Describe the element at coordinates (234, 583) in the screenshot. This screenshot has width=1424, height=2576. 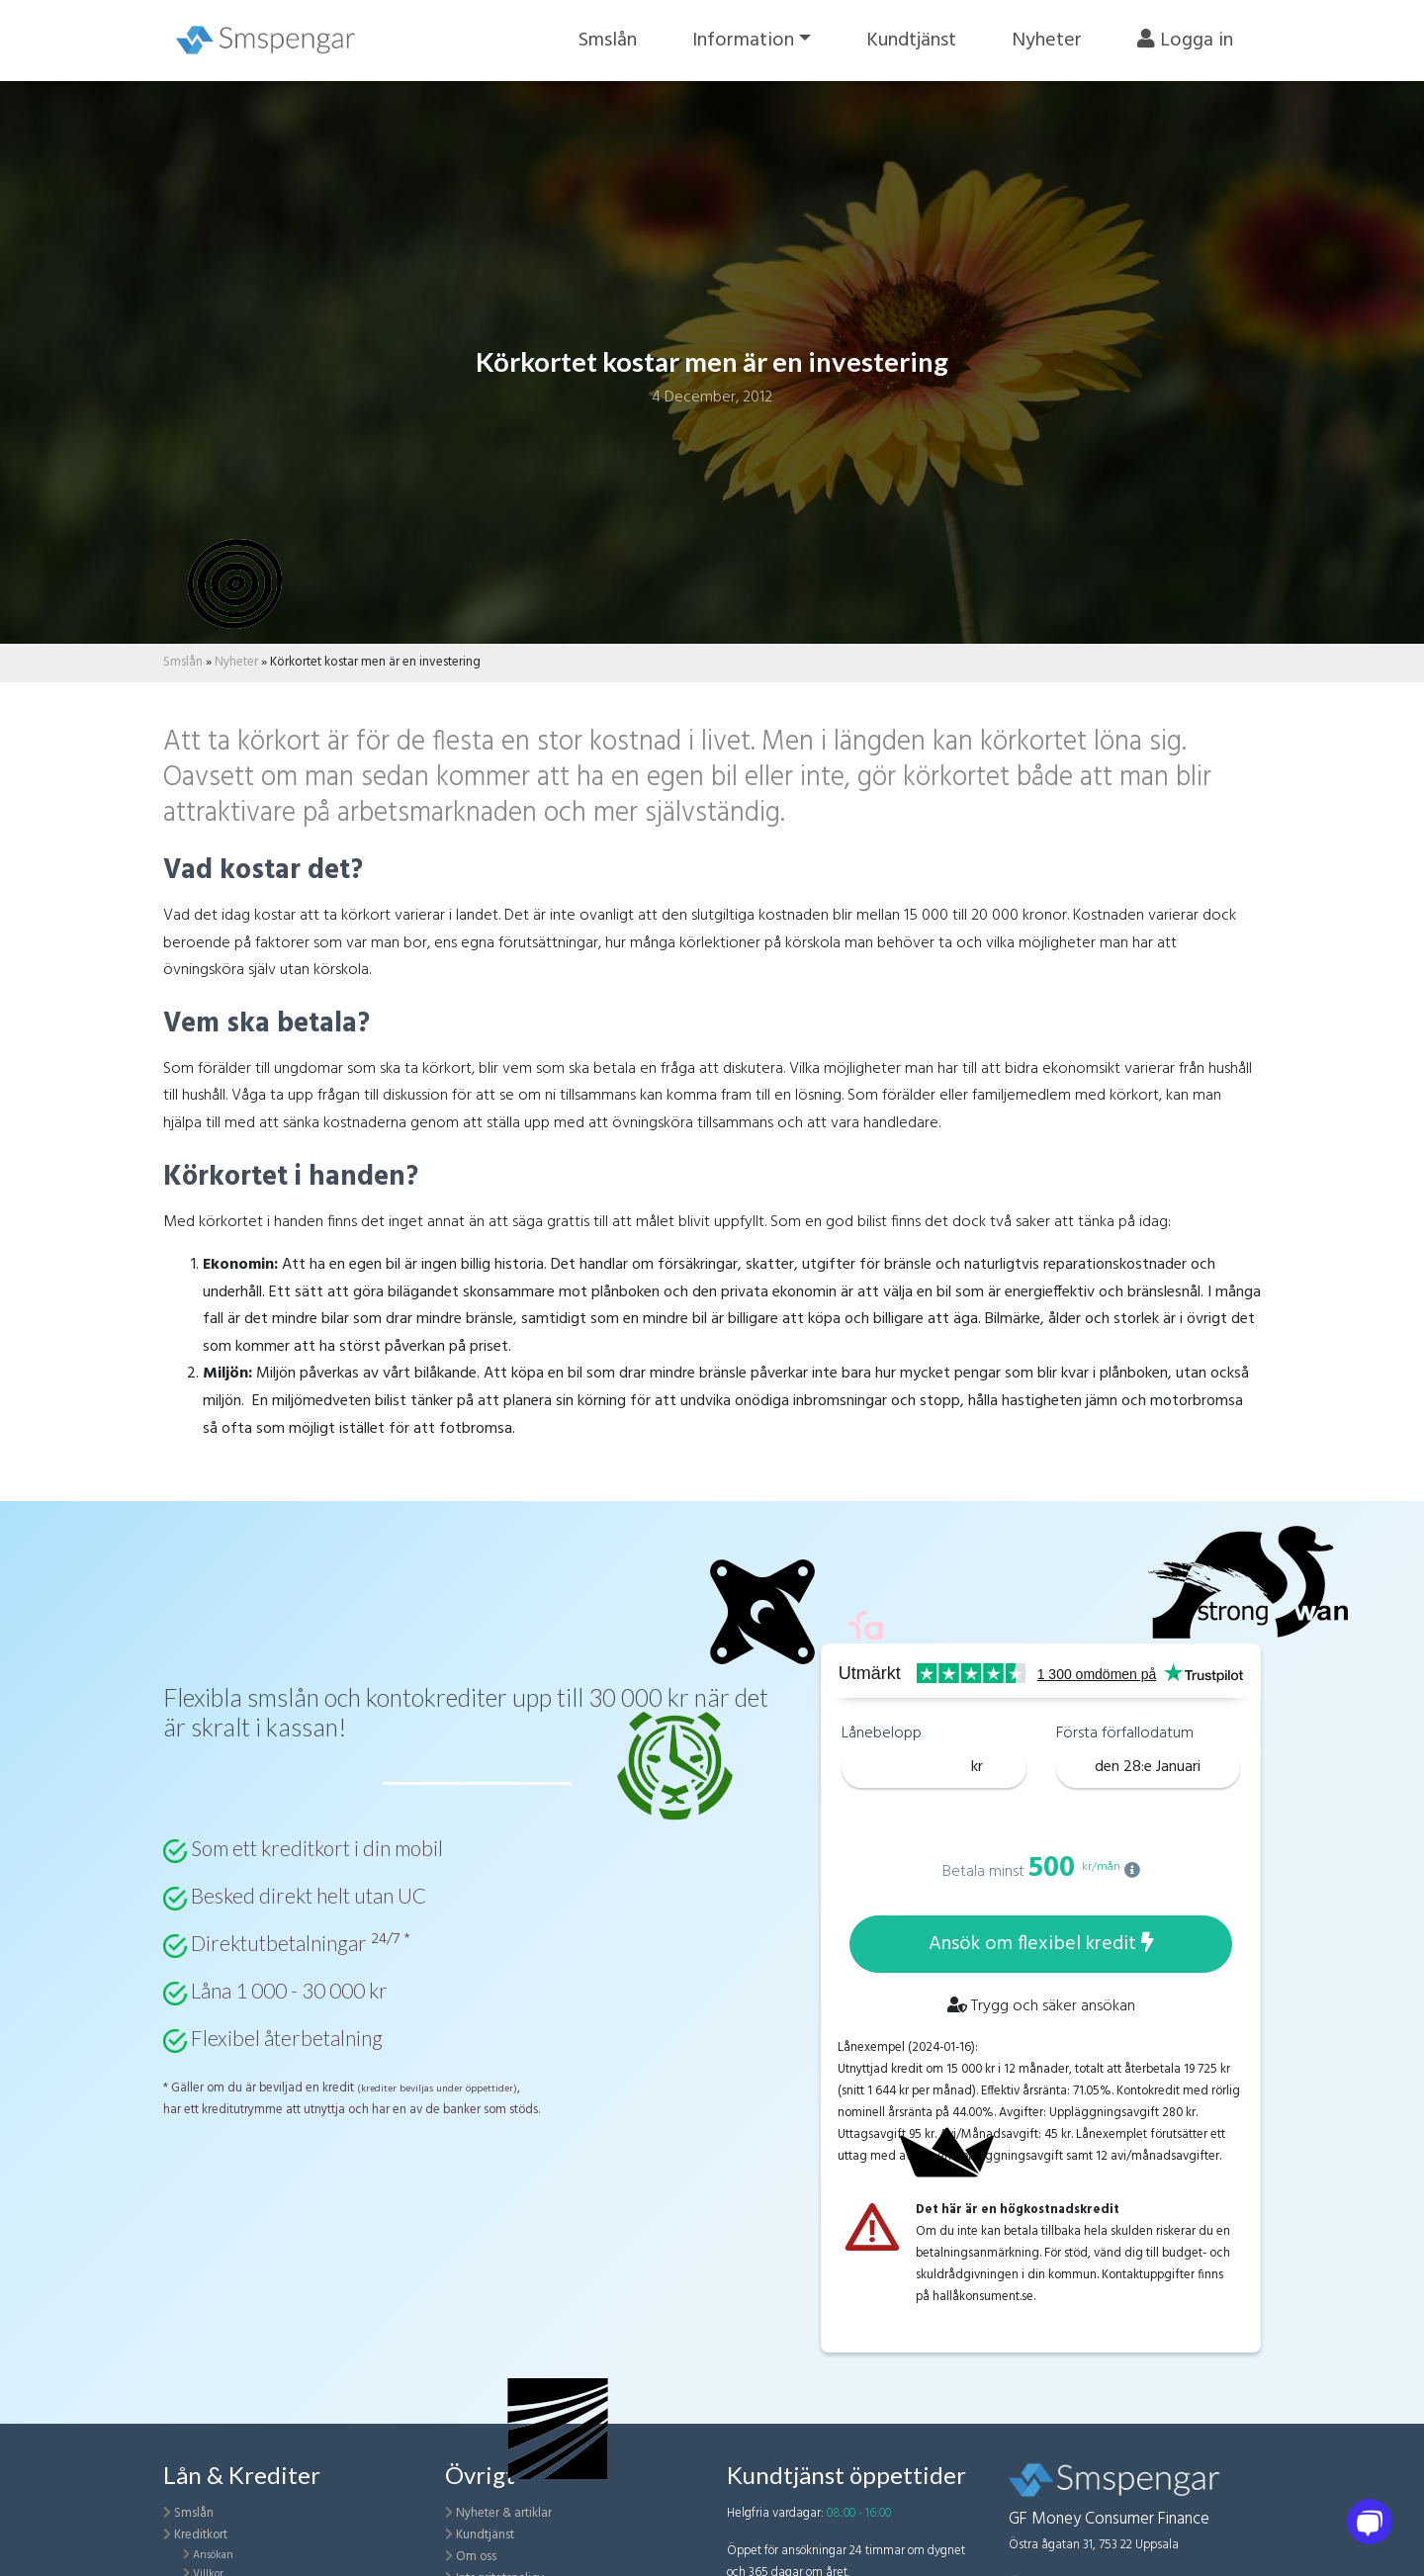
I see `optuna hyperparameter optimization framework logo` at that location.